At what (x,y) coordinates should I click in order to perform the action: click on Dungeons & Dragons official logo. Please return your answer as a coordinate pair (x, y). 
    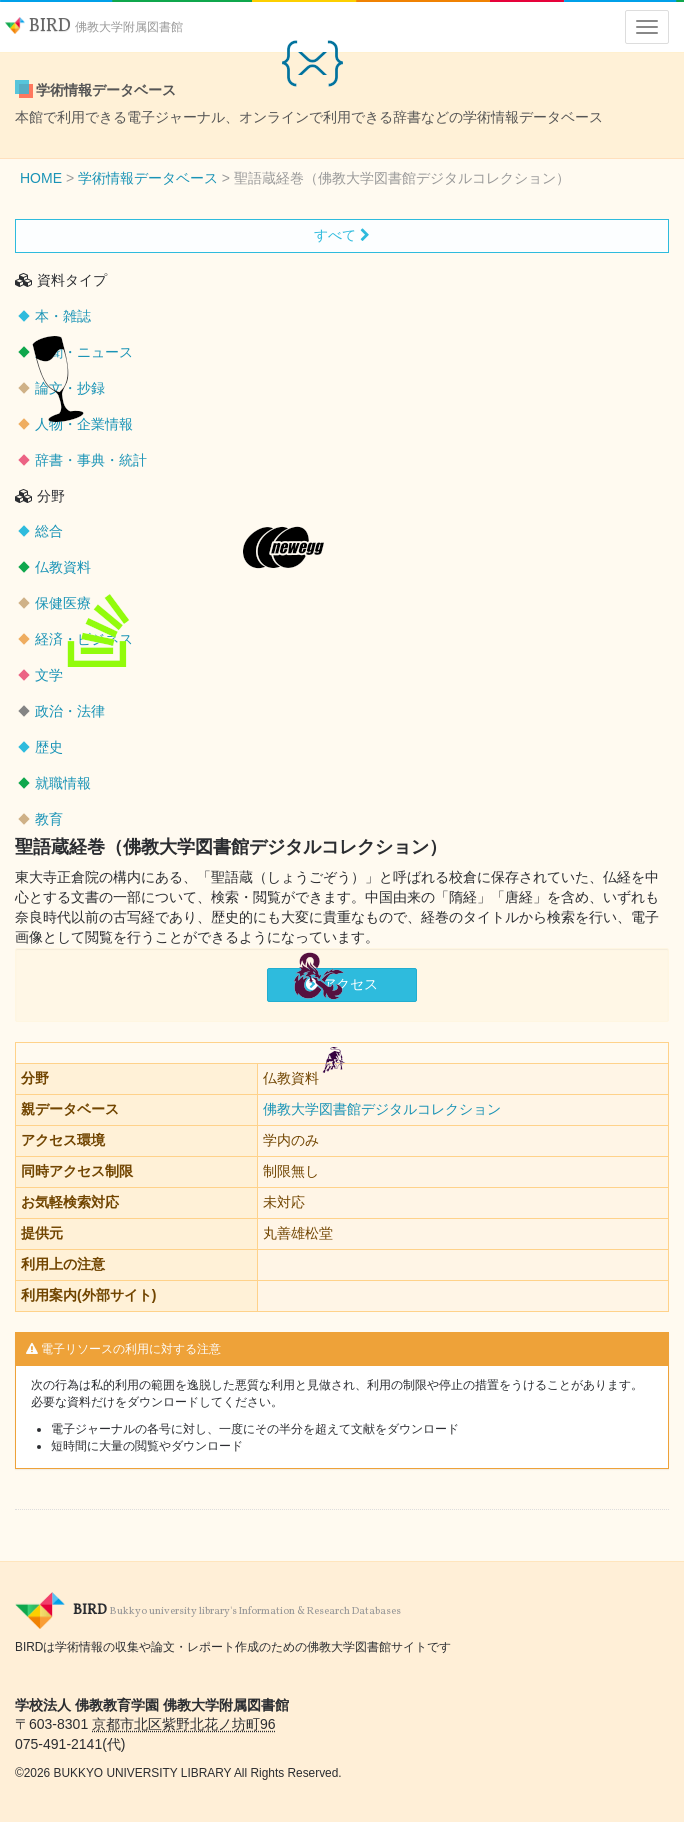
    Looking at the image, I should click on (319, 976).